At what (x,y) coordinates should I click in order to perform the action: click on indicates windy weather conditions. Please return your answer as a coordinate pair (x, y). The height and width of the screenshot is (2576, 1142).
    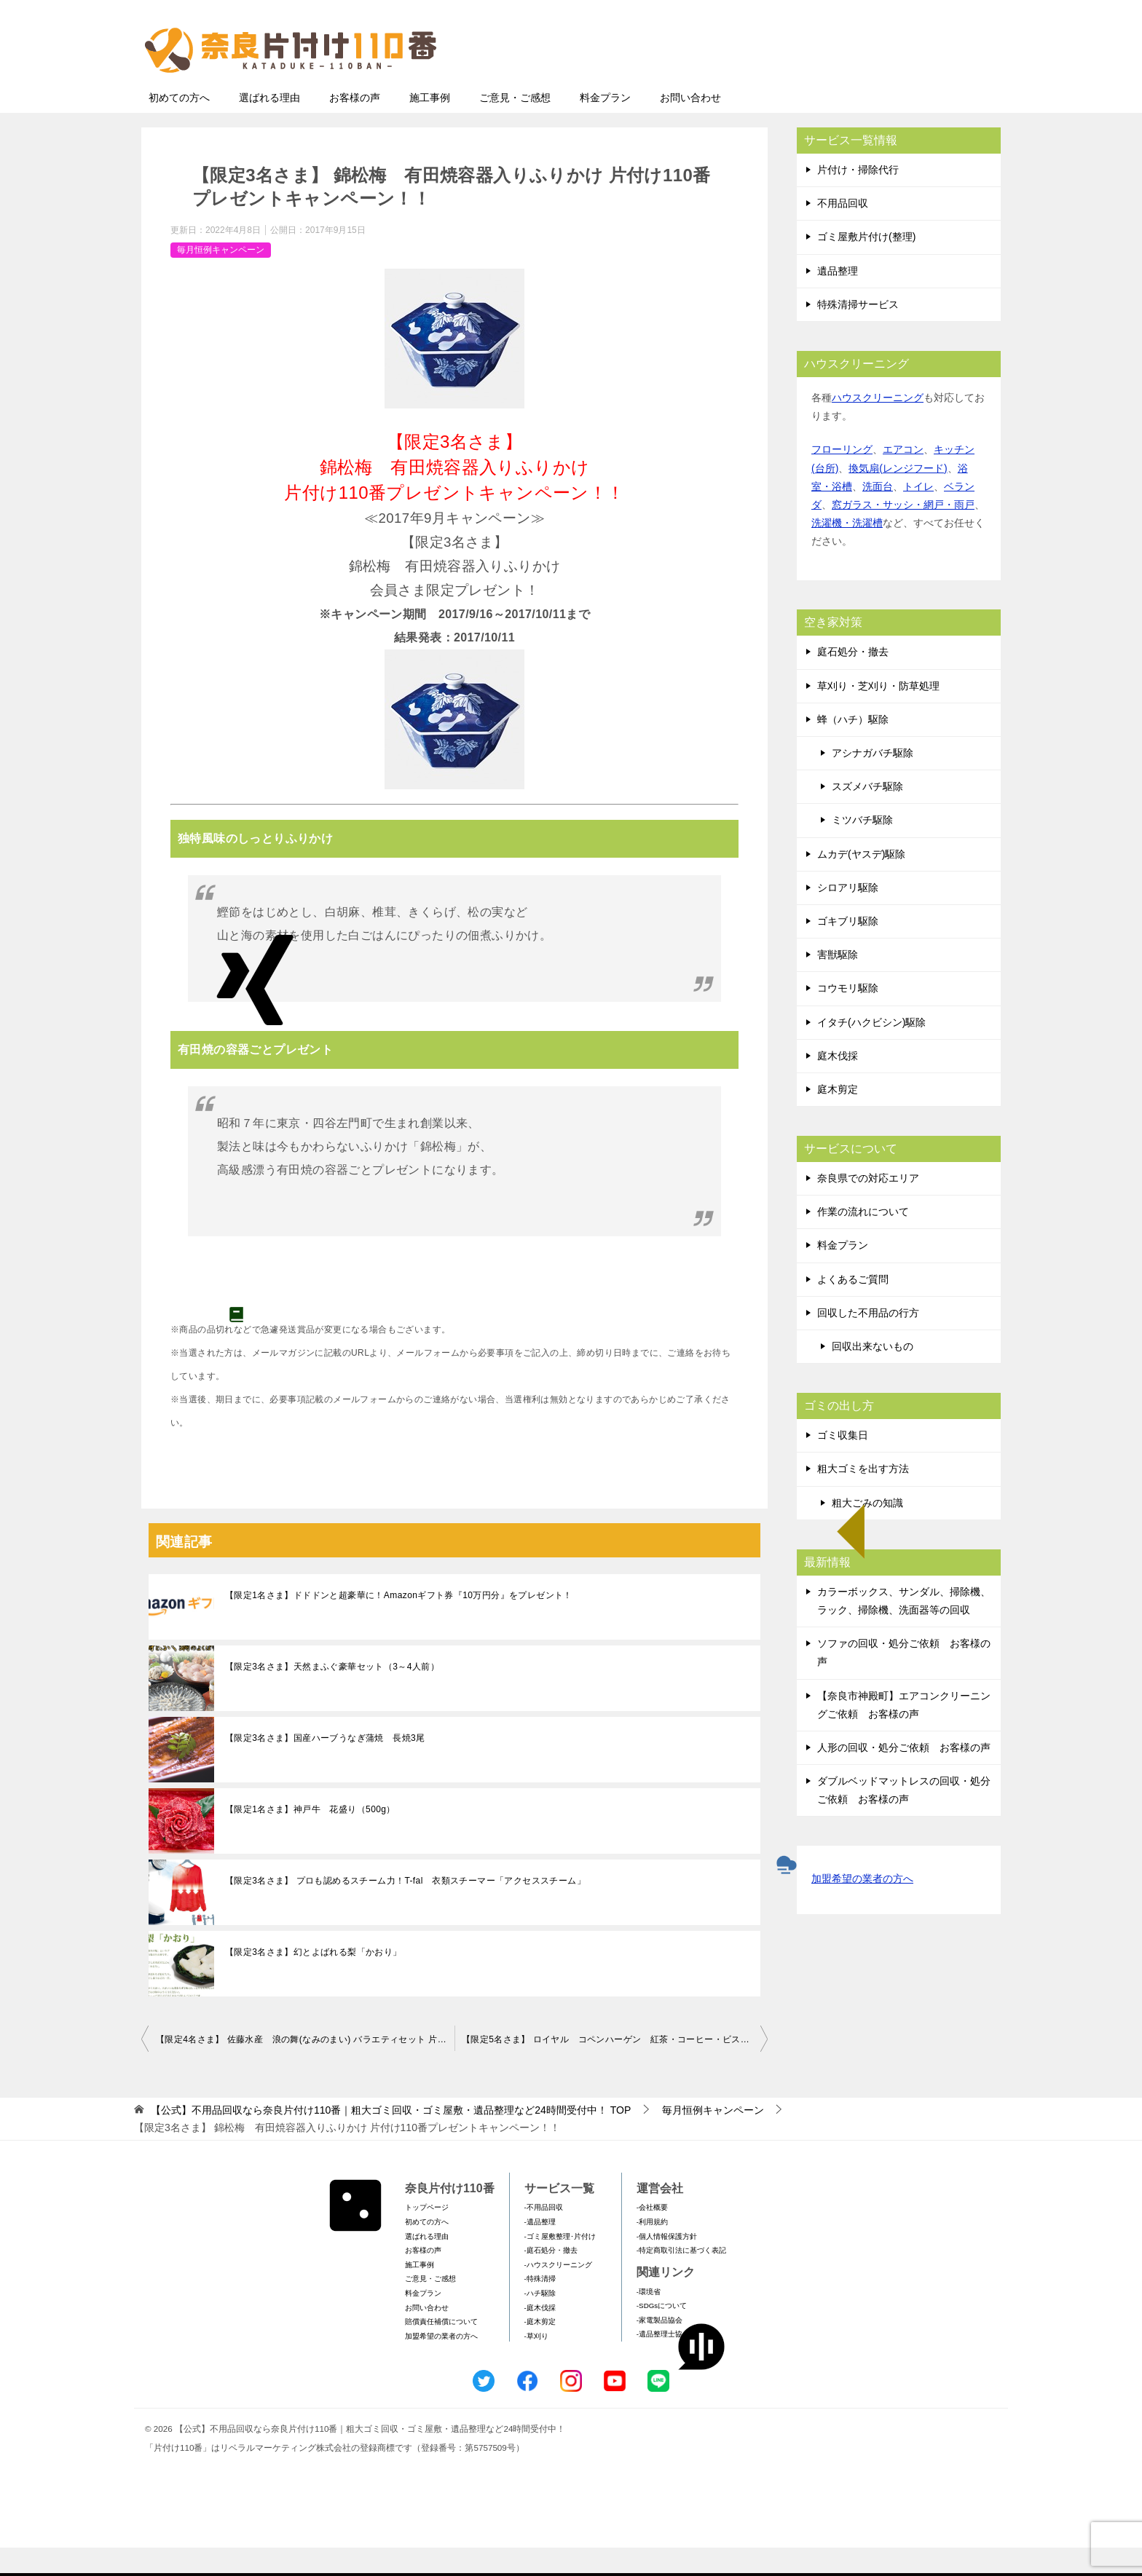
    Looking at the image, I should click on (787, 1864).